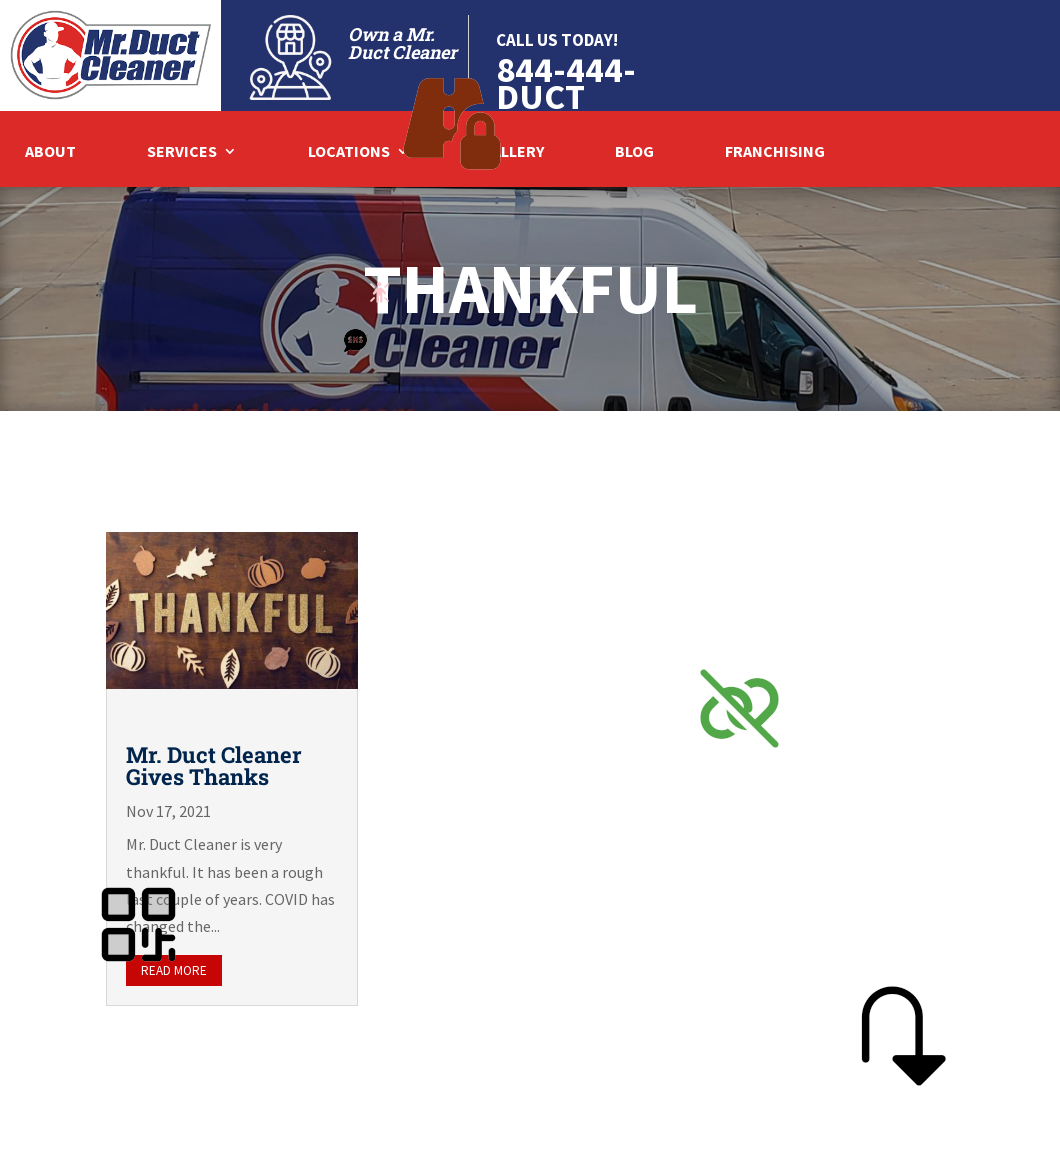 The image size is (1060, 1158). I want to click on disconnect or remove a linked account, so click(739, 708).